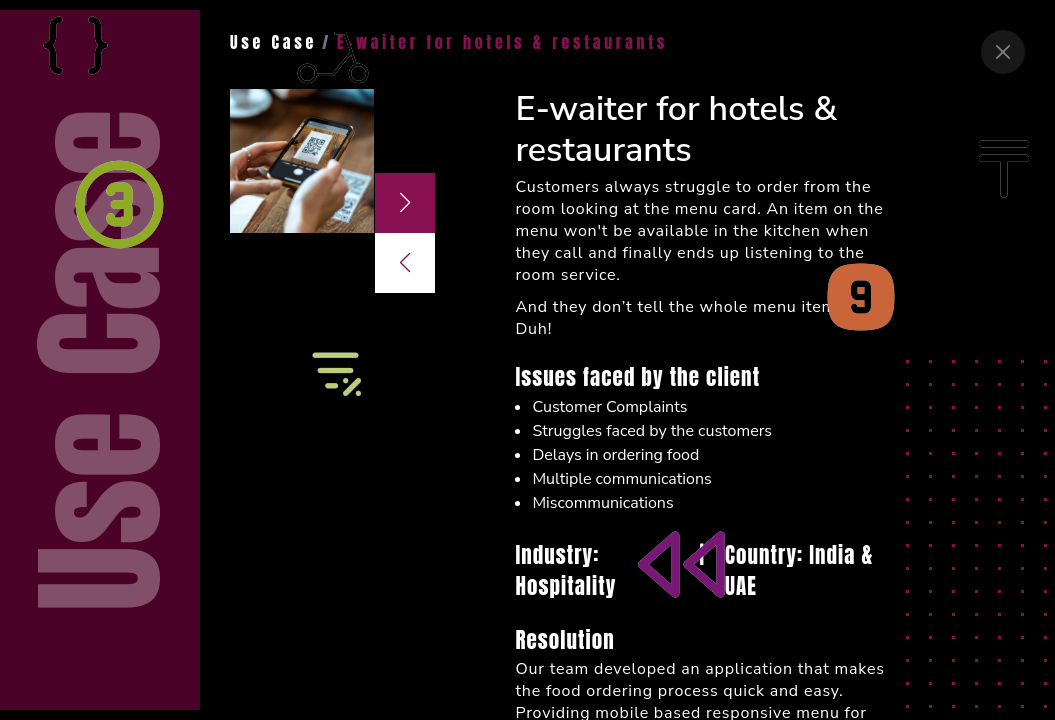 This screenshot has width=1055, height=720. Describe the element at coordinates (119, 204) in the screenshot. I see `step 3 in a multi-step process` at that location.